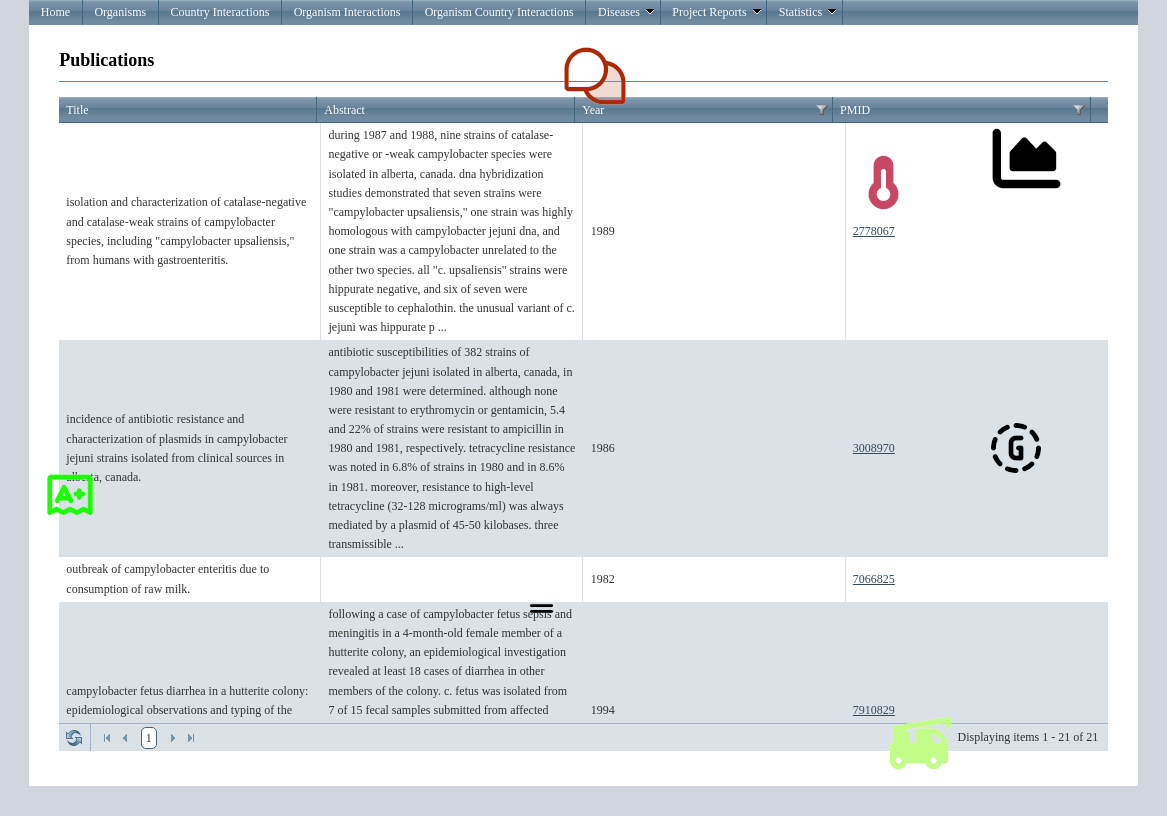 The height and width of the screenshot is (816, 1167). Describe the element at coordinates (1016, 448) in the screenshot. I see `indicates a pending or in-progress Google connection` at that location.